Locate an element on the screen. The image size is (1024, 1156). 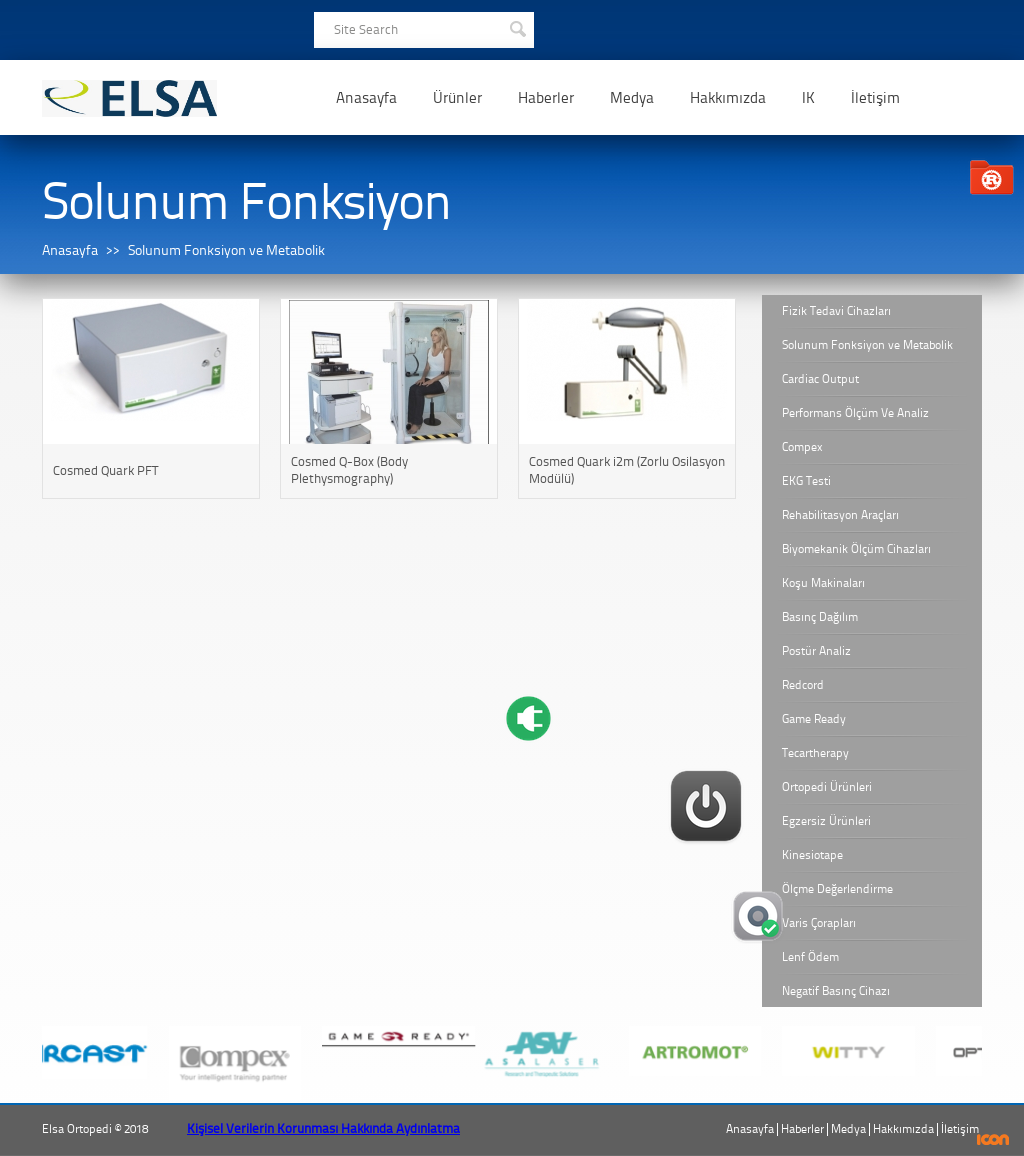
open session or power settings is located at coordinates (706, 806).